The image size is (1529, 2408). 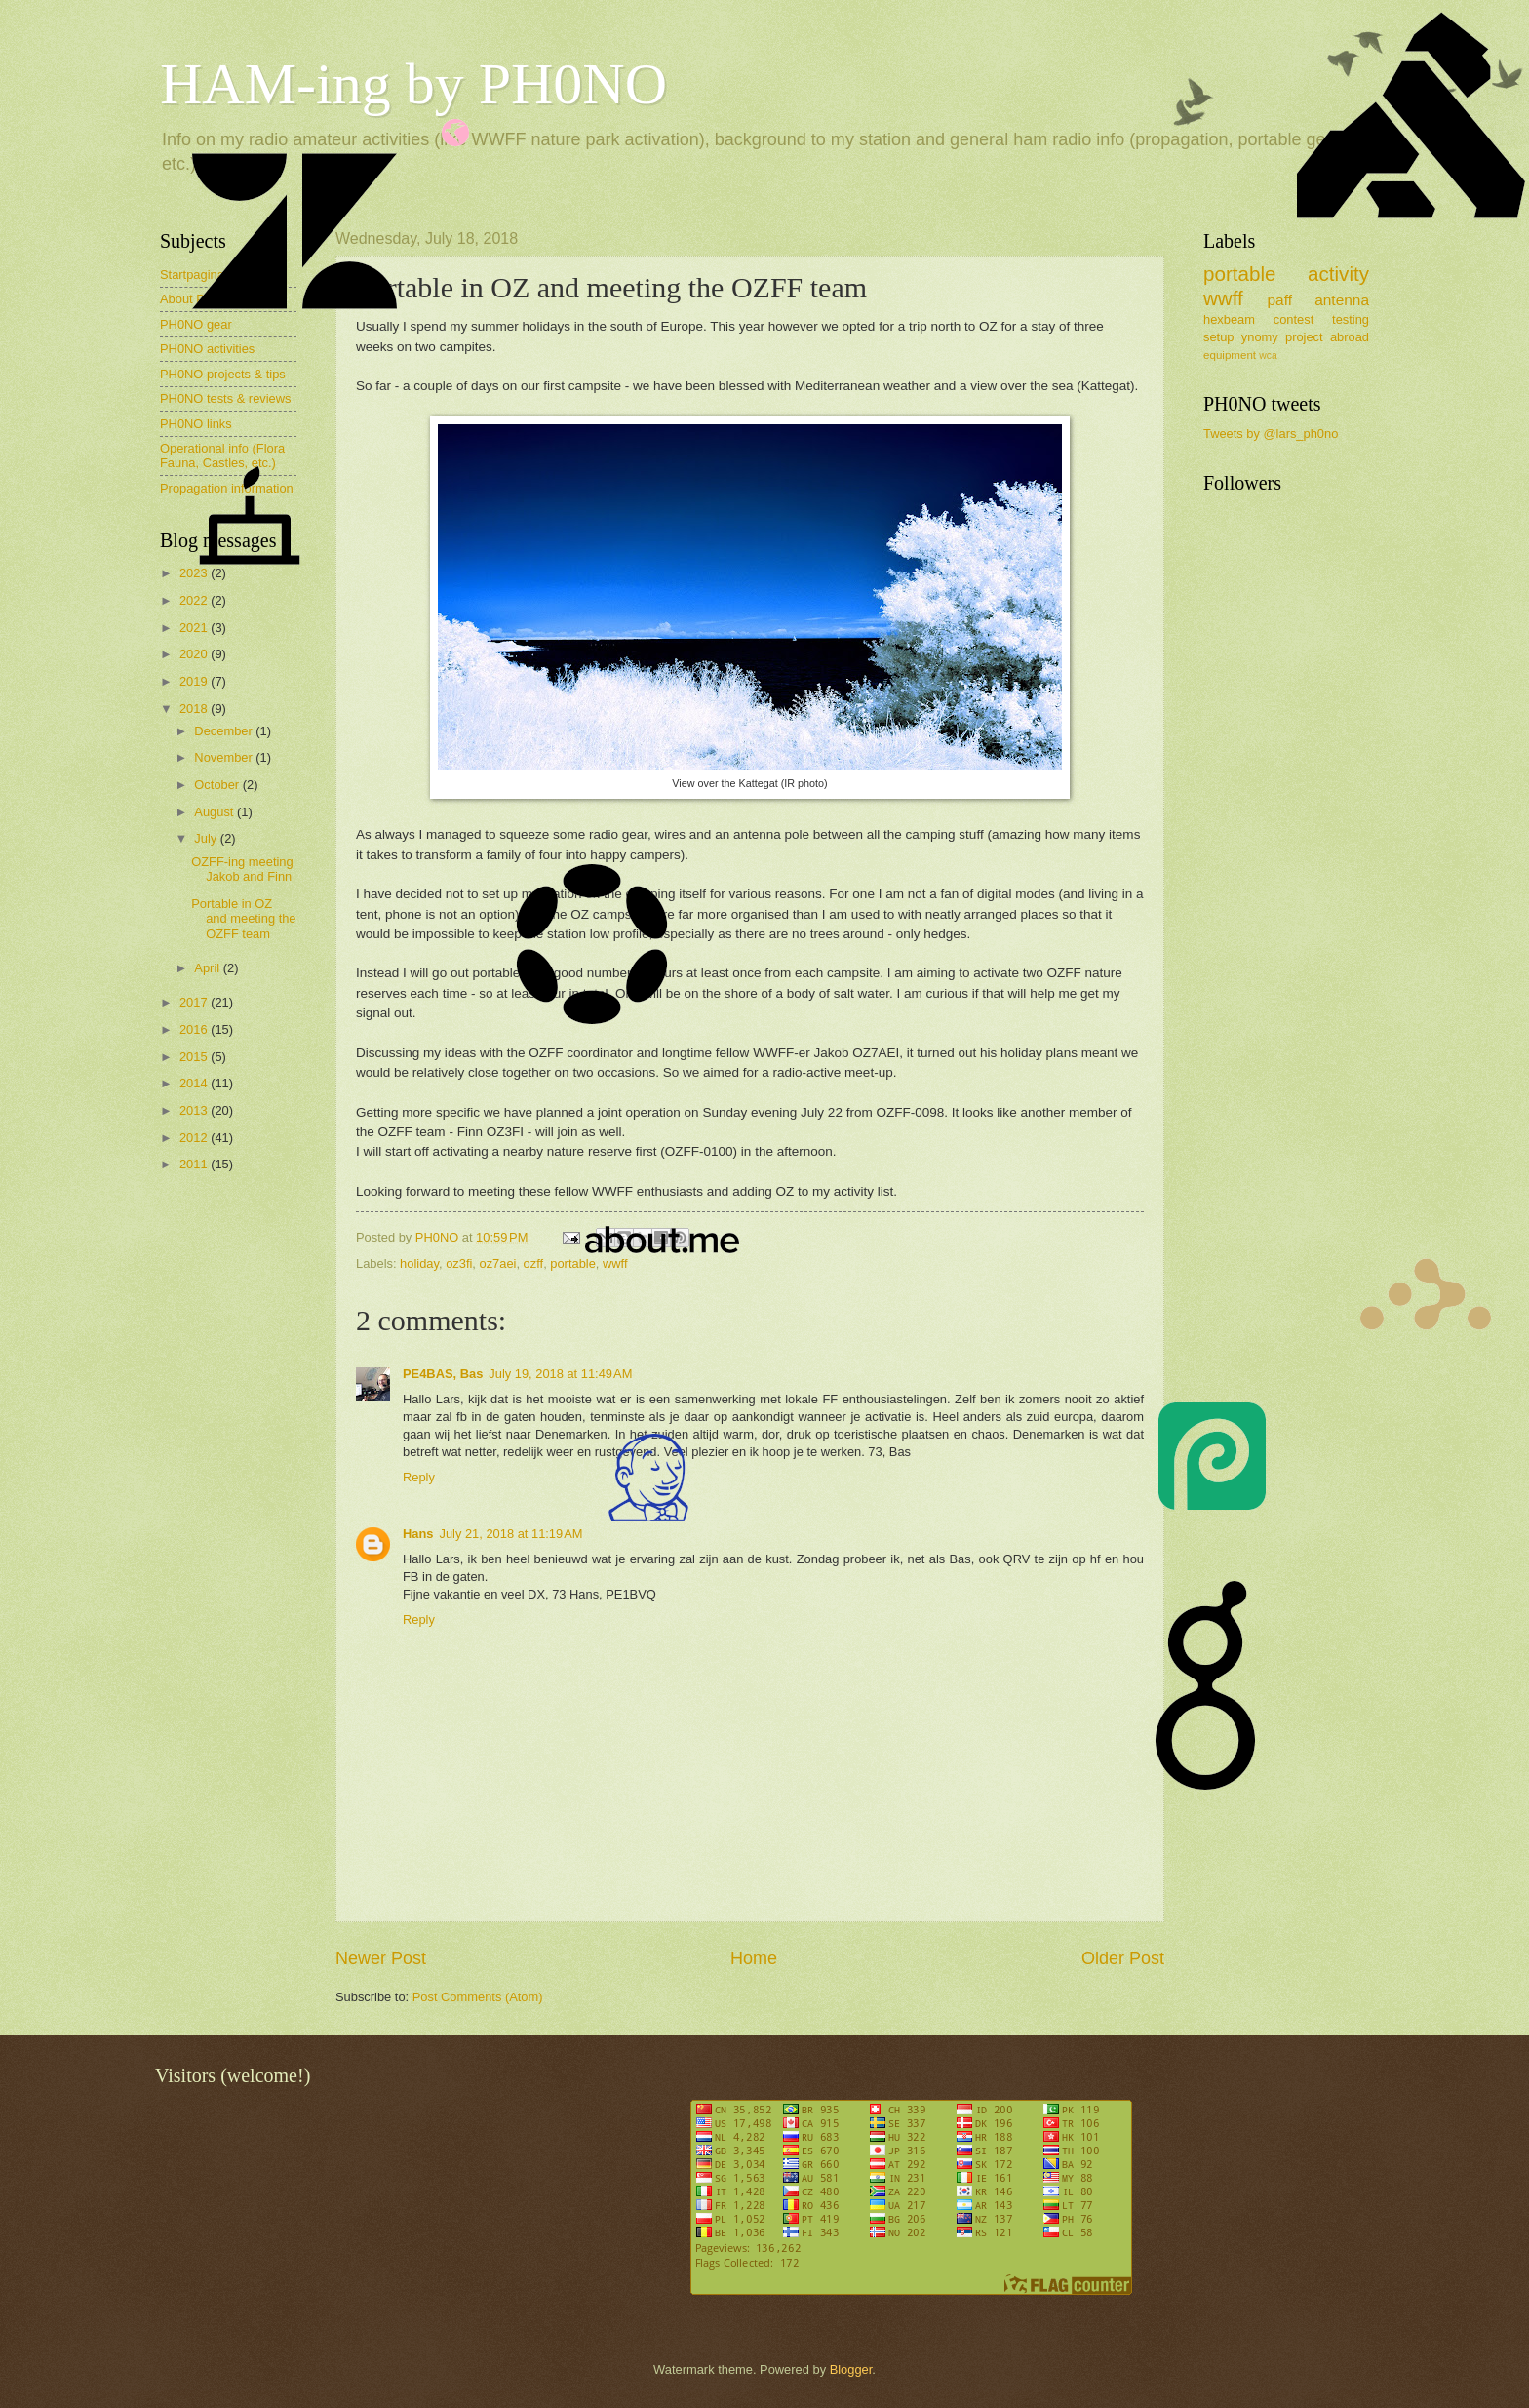 What do you see at coordinates (1426, 1294) in the screenshot?
I see `react router library logo` at bounding box center [1426, 1294].